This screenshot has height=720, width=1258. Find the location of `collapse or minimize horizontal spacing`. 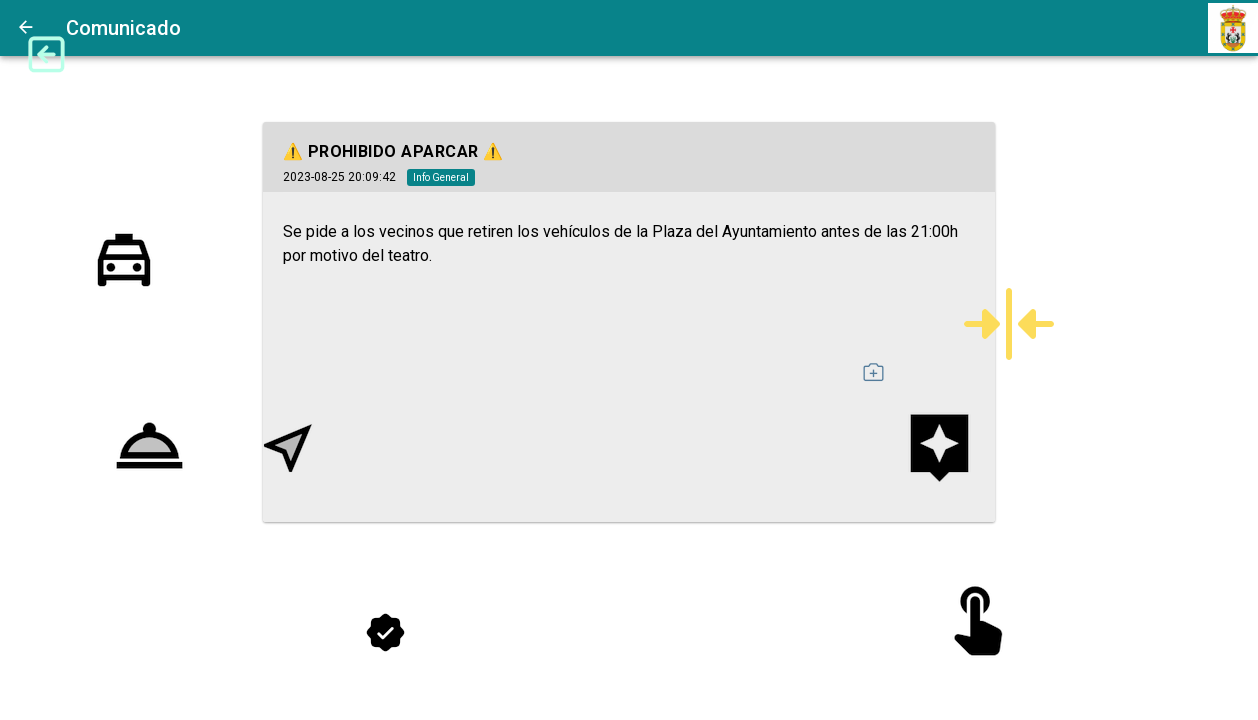

collapse or minimize horizontal spacing is located at coordinates (1009, 324).